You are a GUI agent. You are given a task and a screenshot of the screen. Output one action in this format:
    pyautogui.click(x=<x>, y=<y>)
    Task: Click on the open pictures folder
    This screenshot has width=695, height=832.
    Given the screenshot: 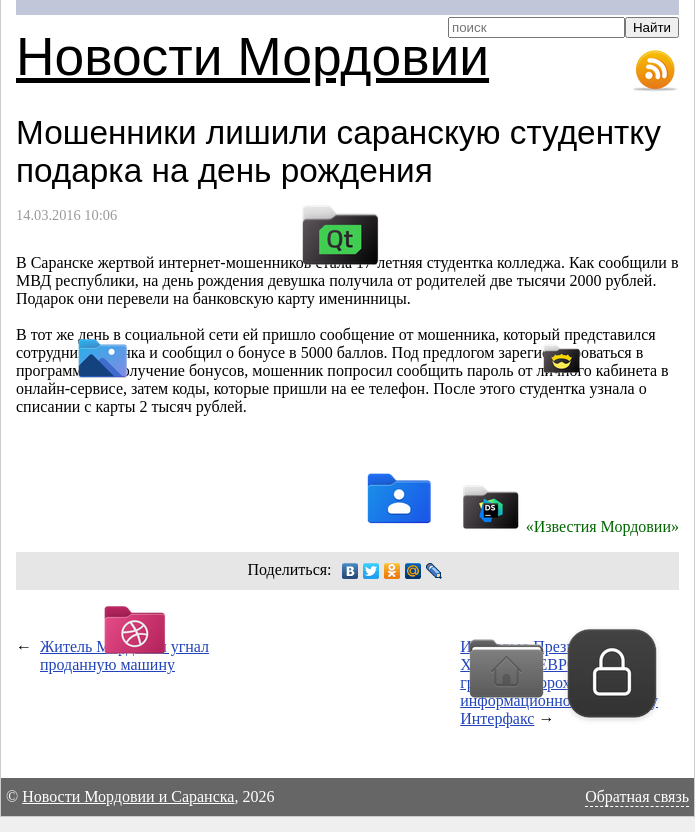 What is the action you would take?
    pyautogui.click(x=102, y=359)
    